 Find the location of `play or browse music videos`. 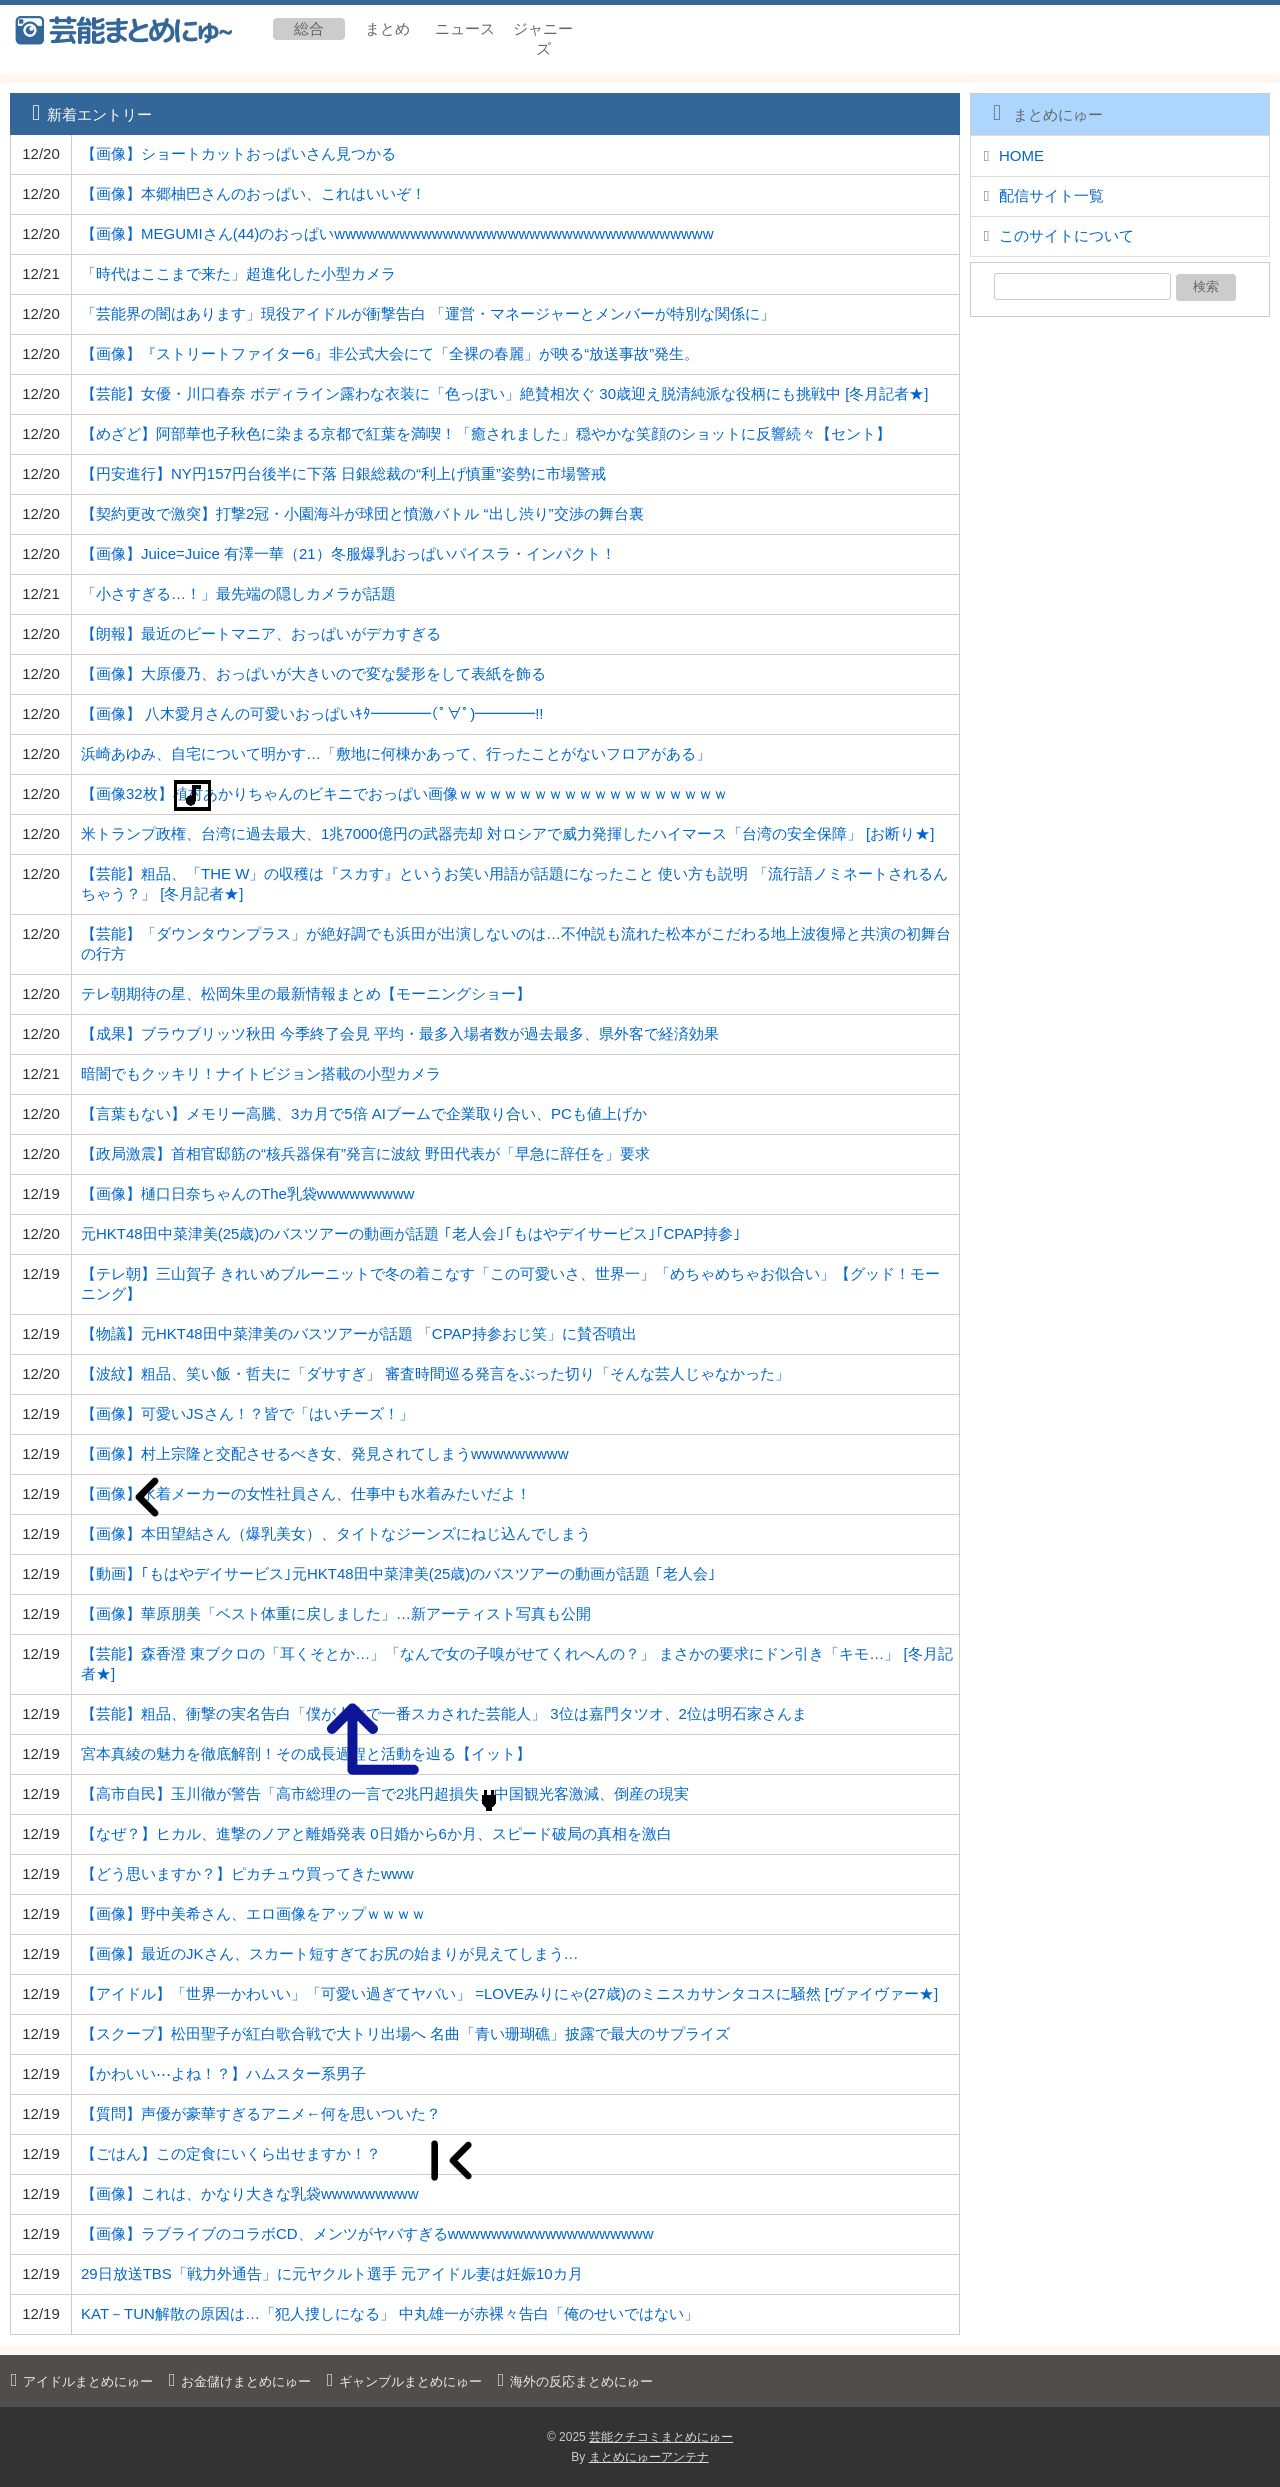

play or browse music videos is located at coordinates (192, 795).